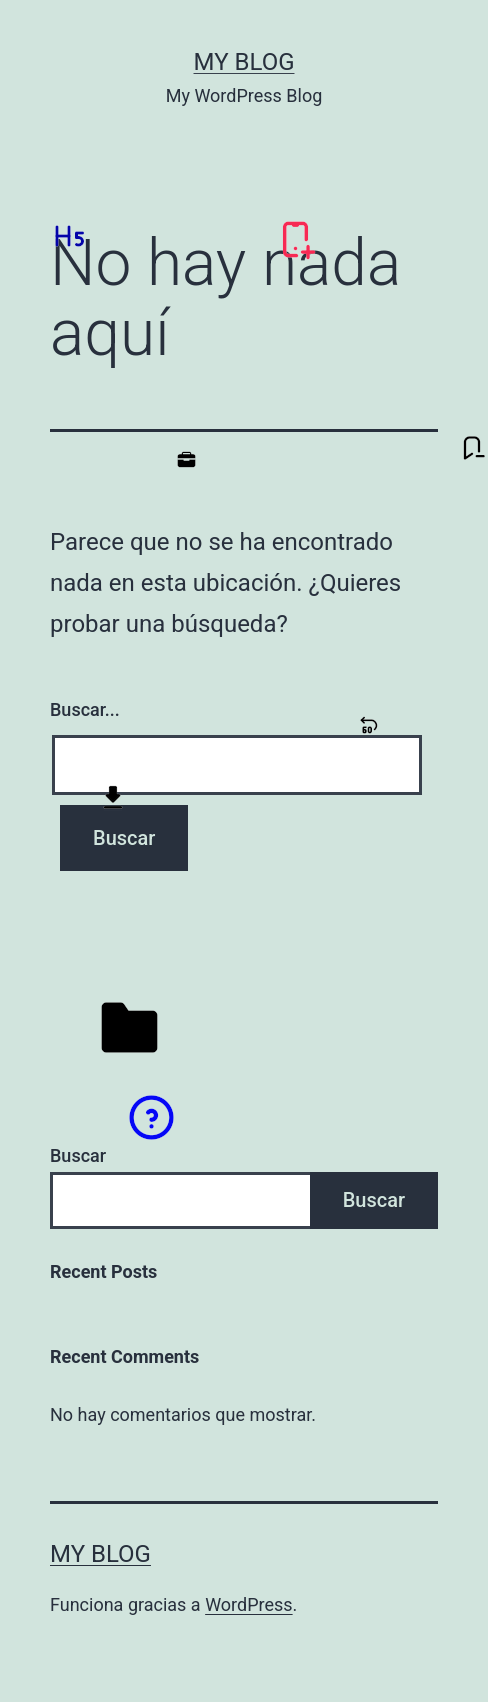 The width and height of the screenshot is (488, 1702). What do you see at coordinates (113, 798) in the screenshot?
I see `download a file or content` at bounding box center [113, 798].